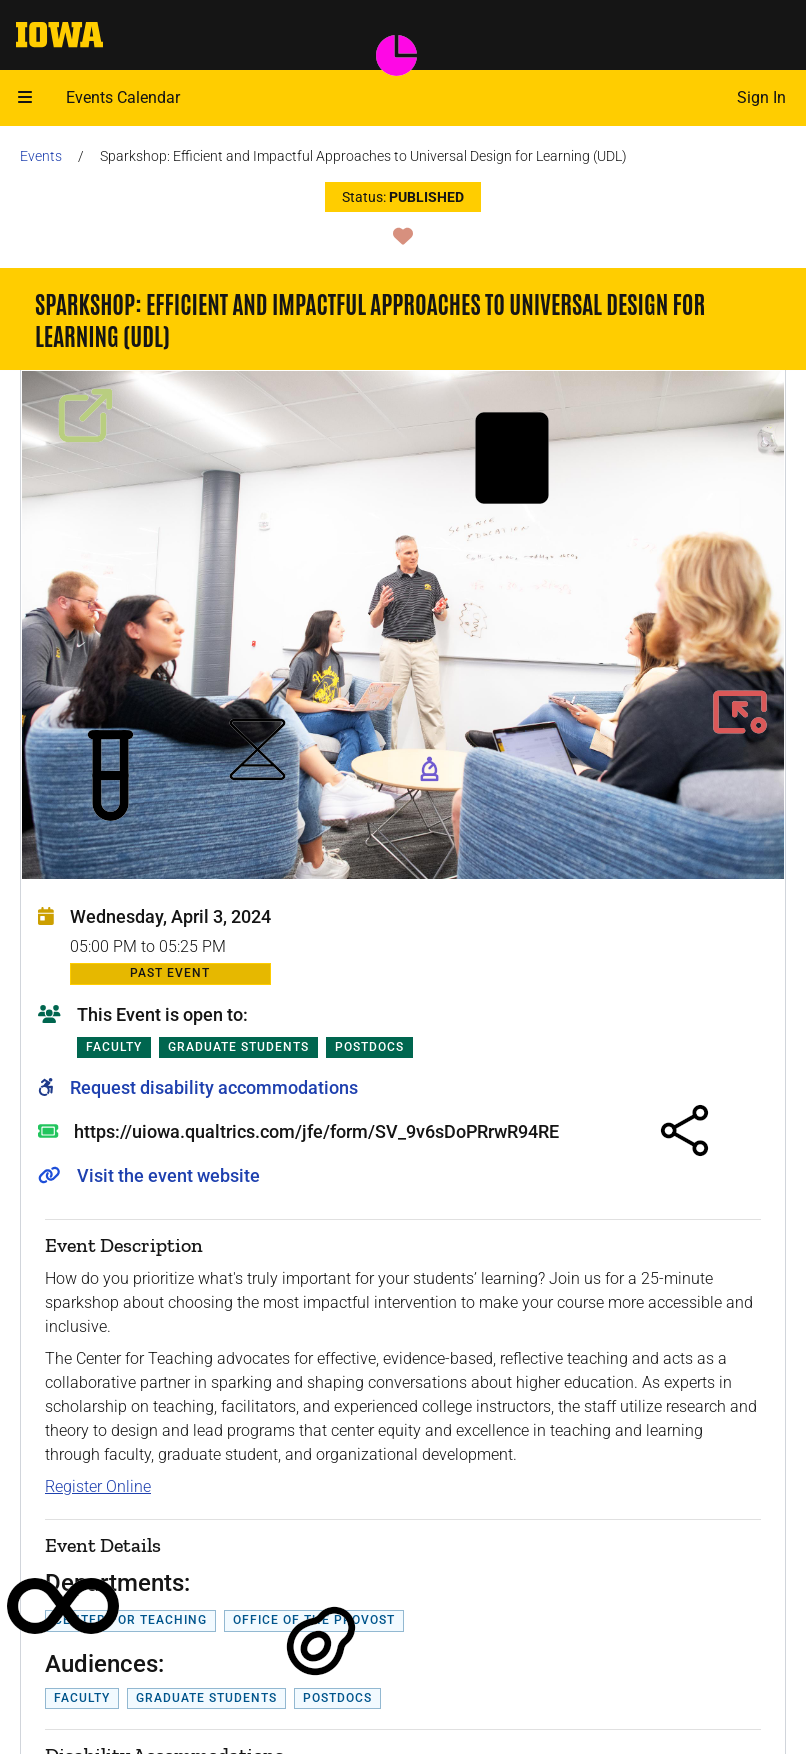  Describe the element at coordinates (512, 458) in the screenshot. I see `switch to single column layout` at that location.